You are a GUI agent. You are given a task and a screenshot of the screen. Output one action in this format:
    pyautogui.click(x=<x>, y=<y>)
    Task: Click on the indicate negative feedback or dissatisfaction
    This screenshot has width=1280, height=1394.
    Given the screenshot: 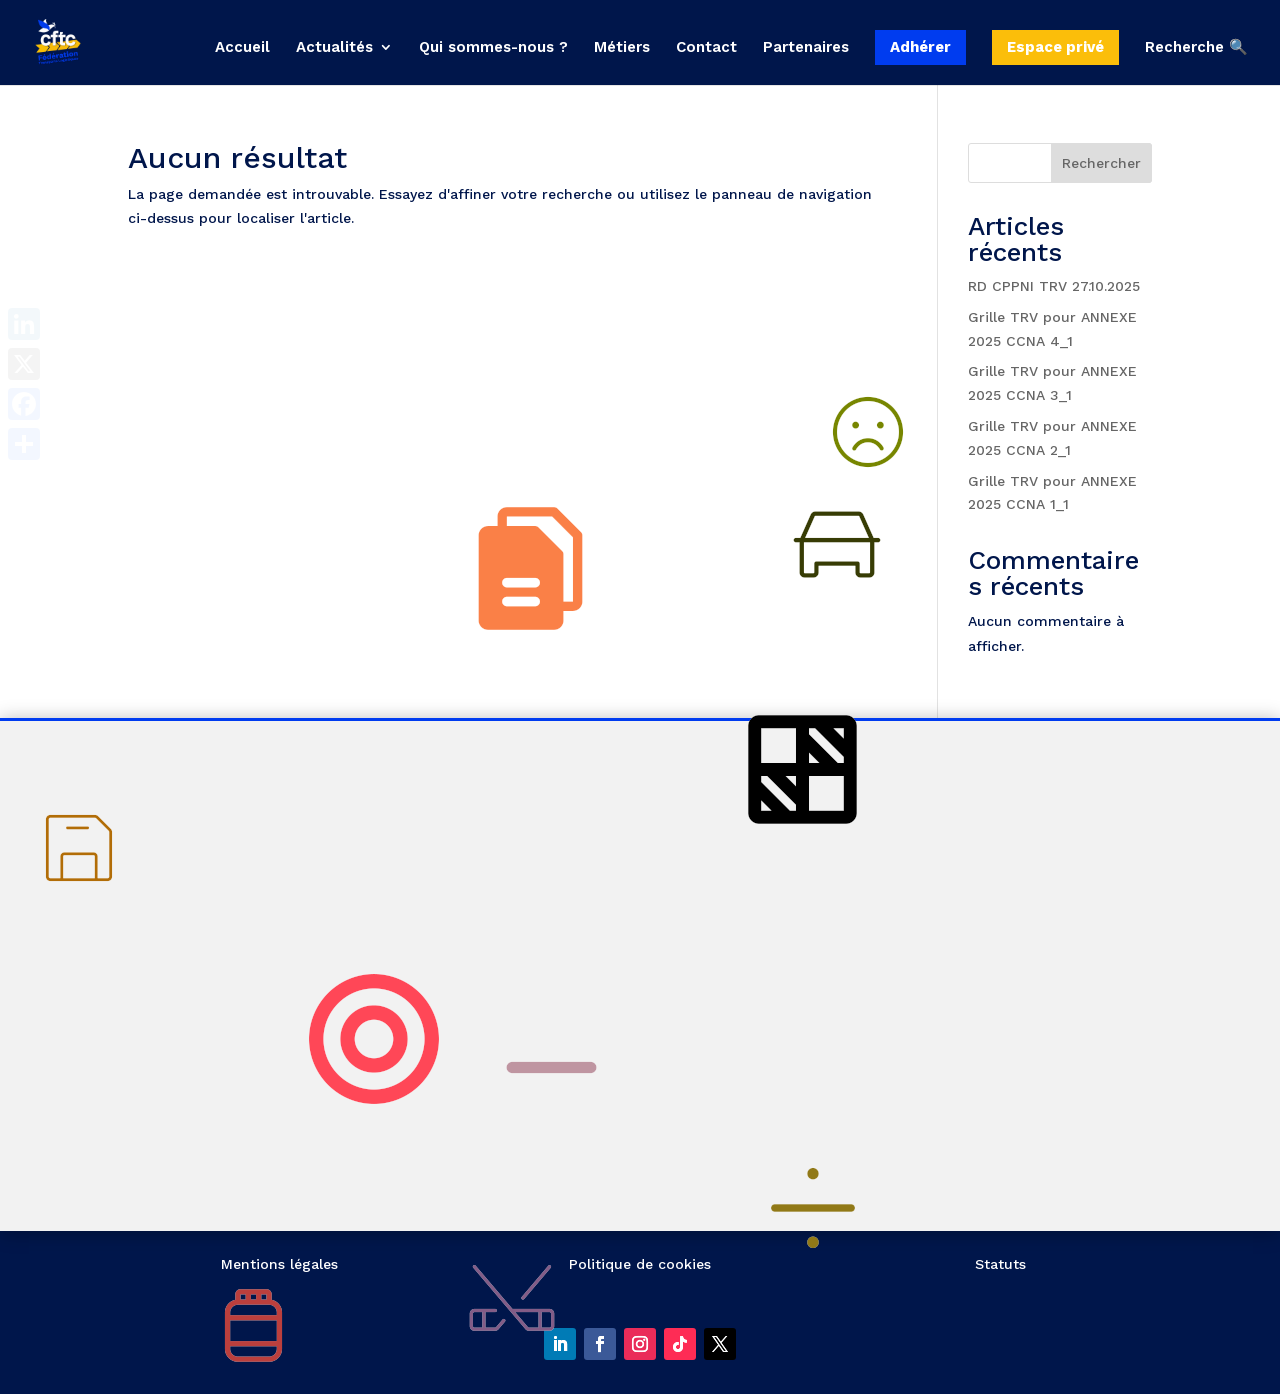 What is the action you would take?
    pyautogui.click(x=868, y=432)
    